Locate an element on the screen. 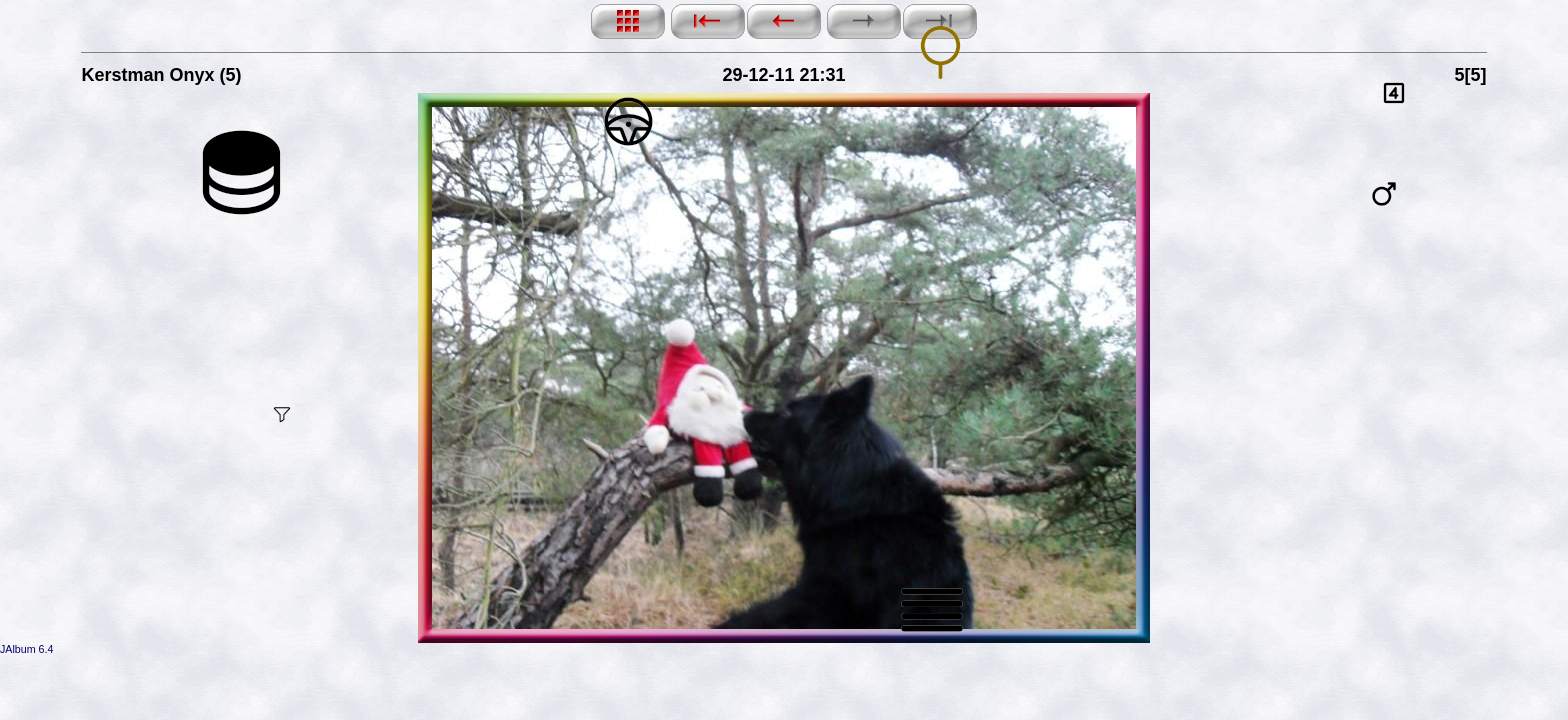  access database or data storage is located at coordinates (241, 172).